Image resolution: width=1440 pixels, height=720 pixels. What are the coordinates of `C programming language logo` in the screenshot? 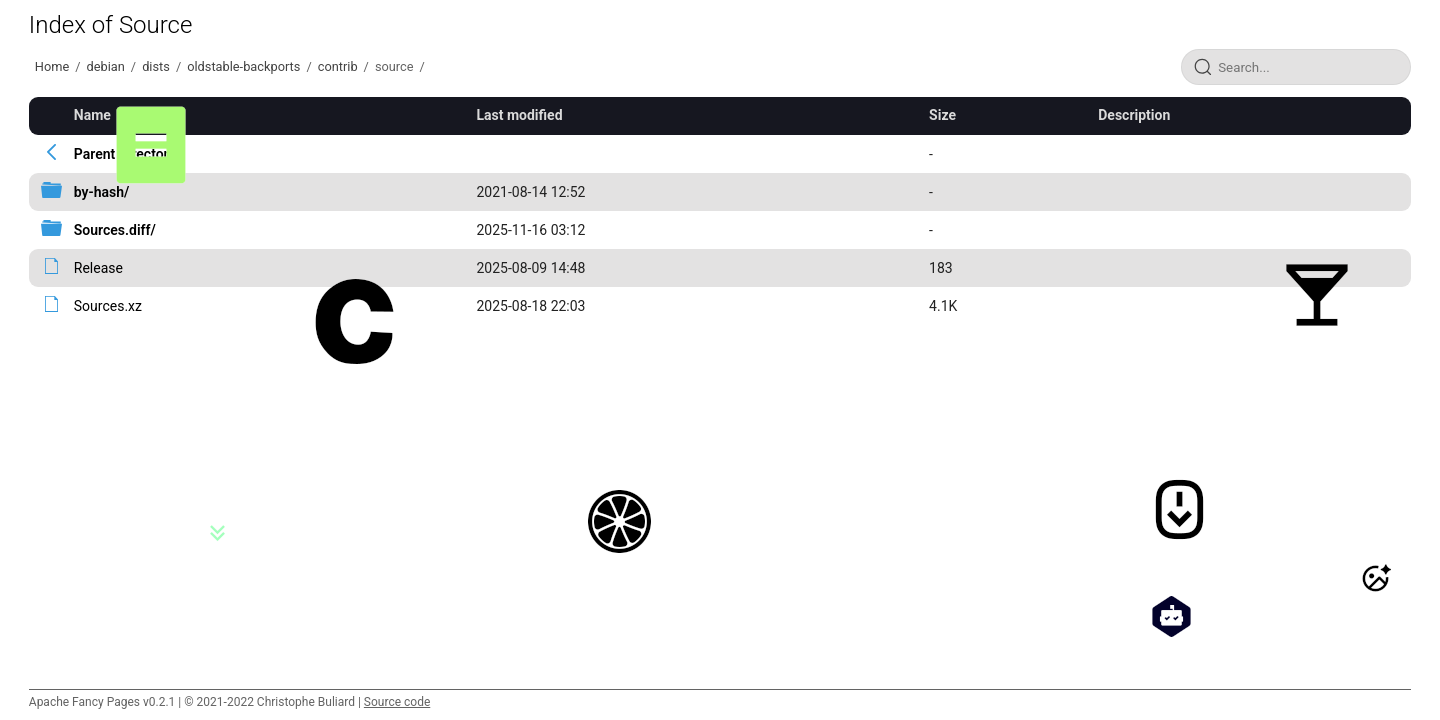 It's located at (354, 321).